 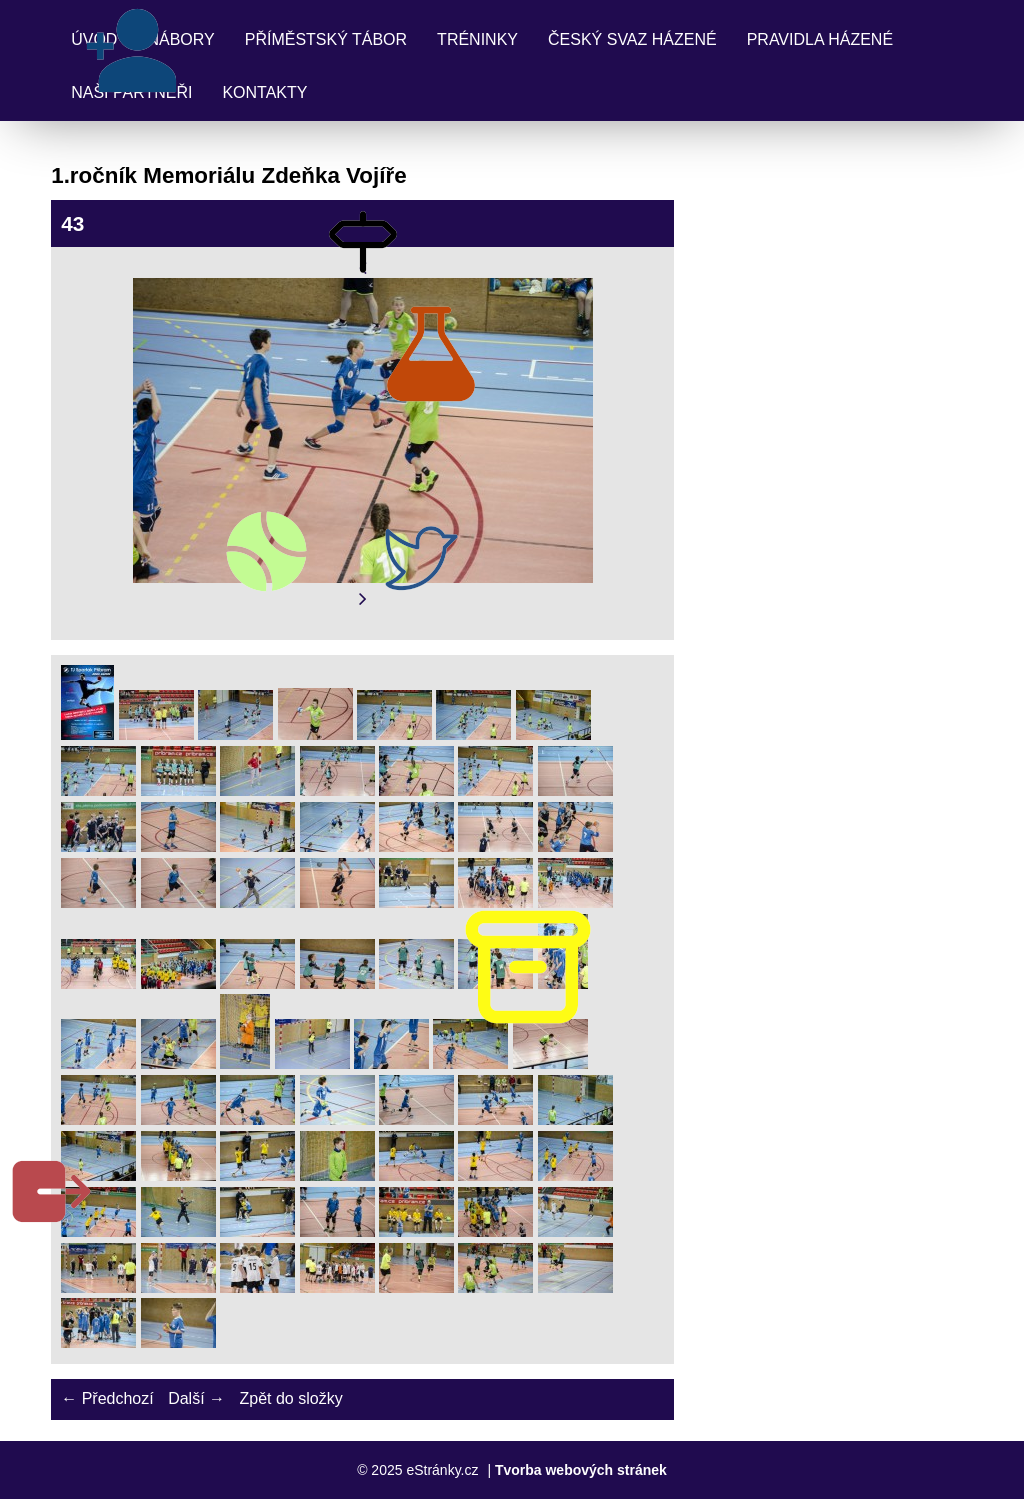 What do you see at coordinates (417, 555) in the screenshot?
I see `share to twitter` at bounding box center [417, 555].